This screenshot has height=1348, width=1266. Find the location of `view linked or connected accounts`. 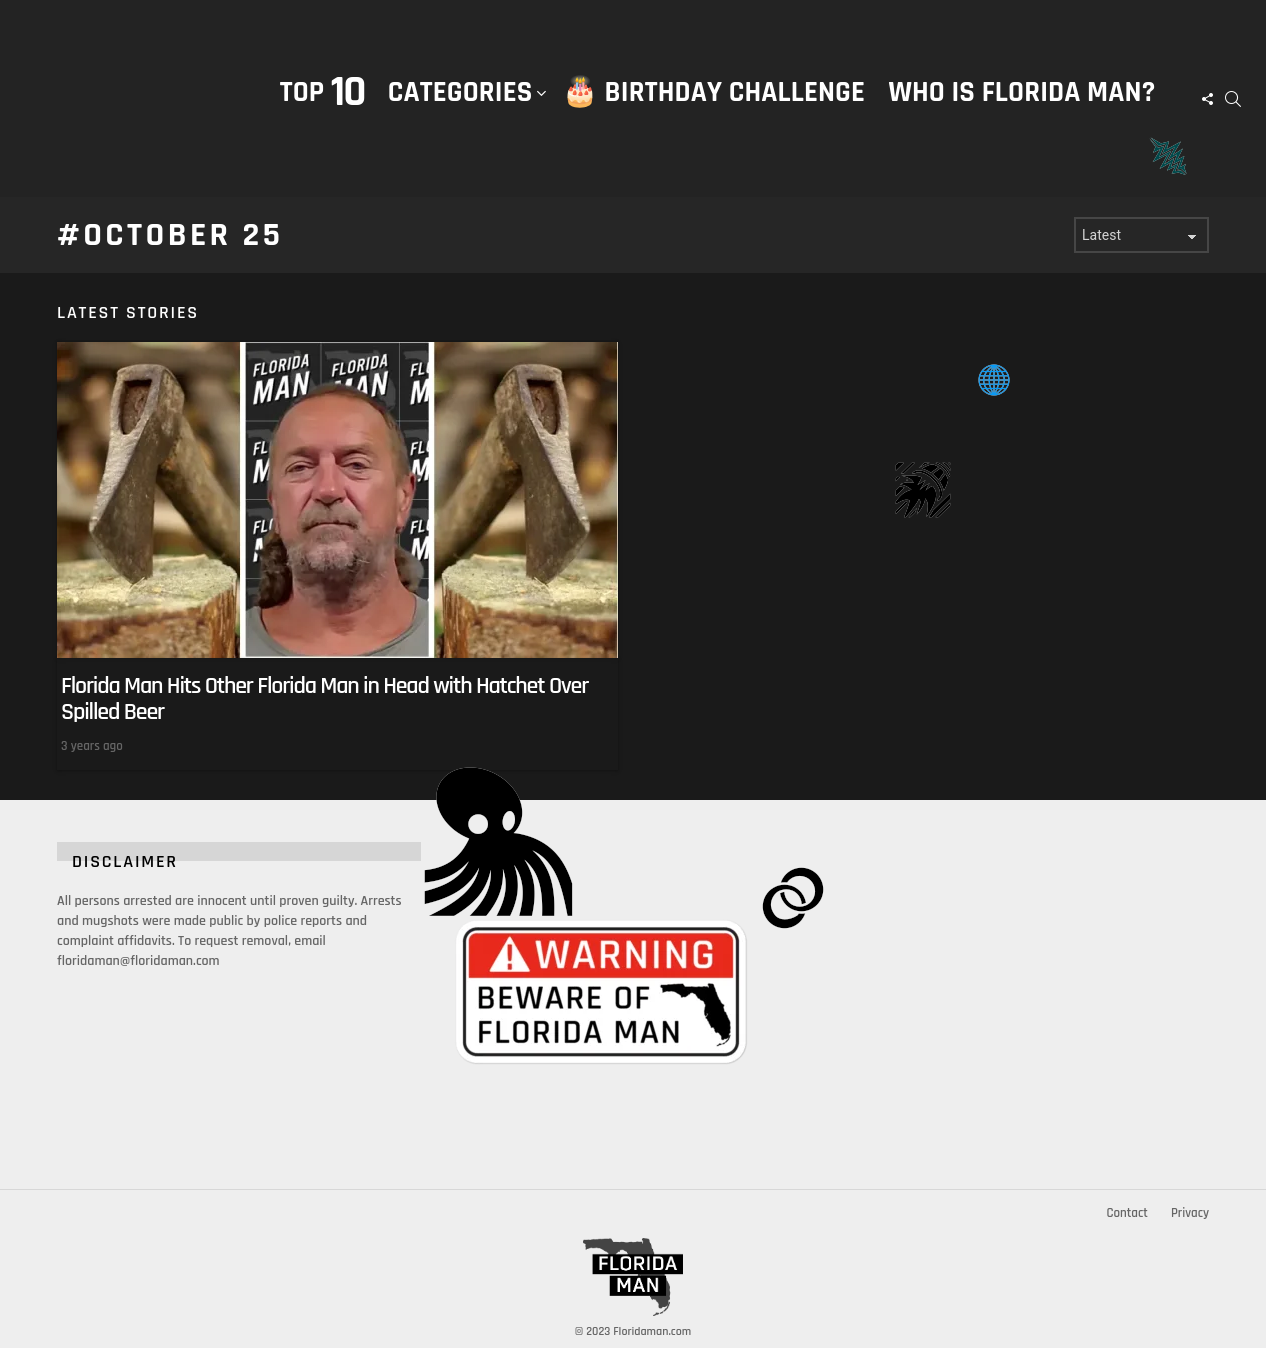

view linked or connected accounts is located at coordinates (793, 898).